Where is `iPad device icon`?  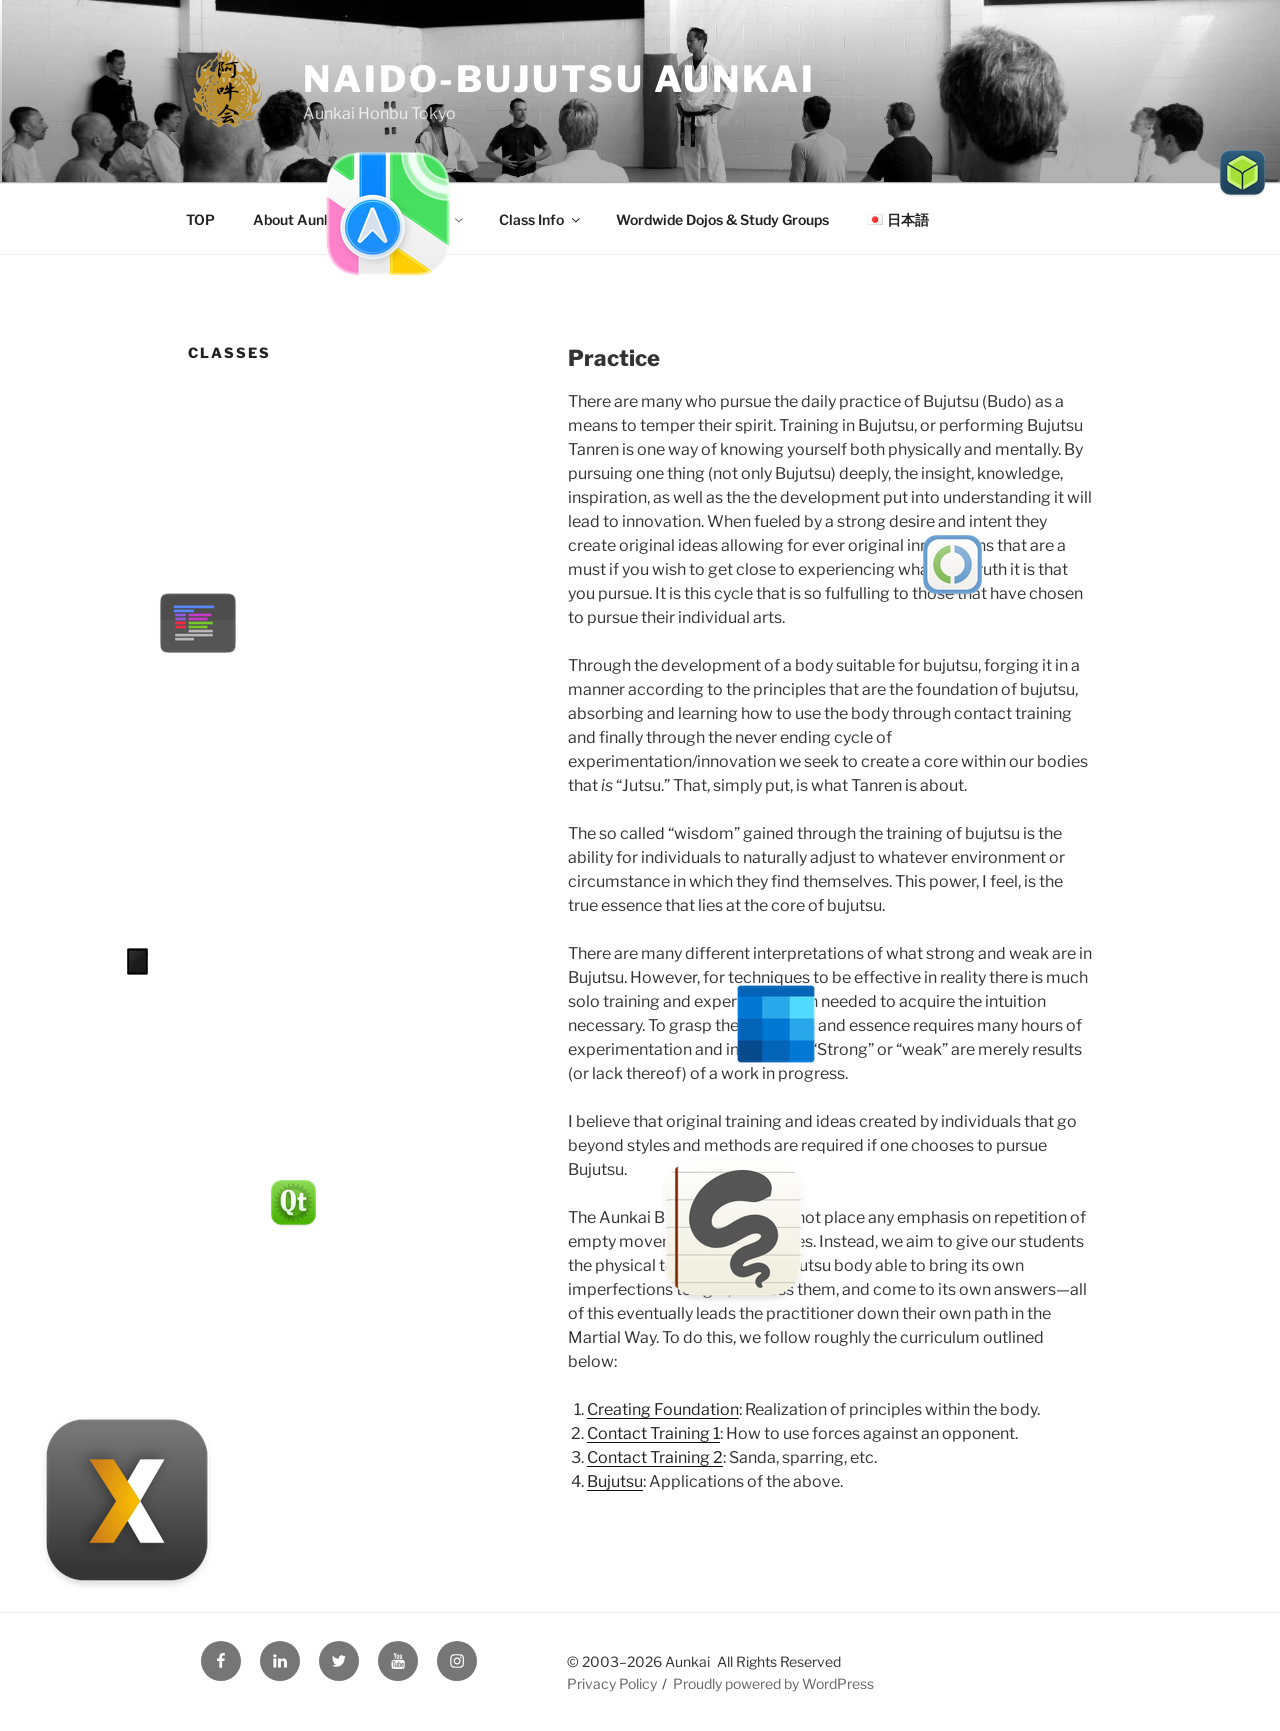 iPad device icon is located at coordinates (137, 961).